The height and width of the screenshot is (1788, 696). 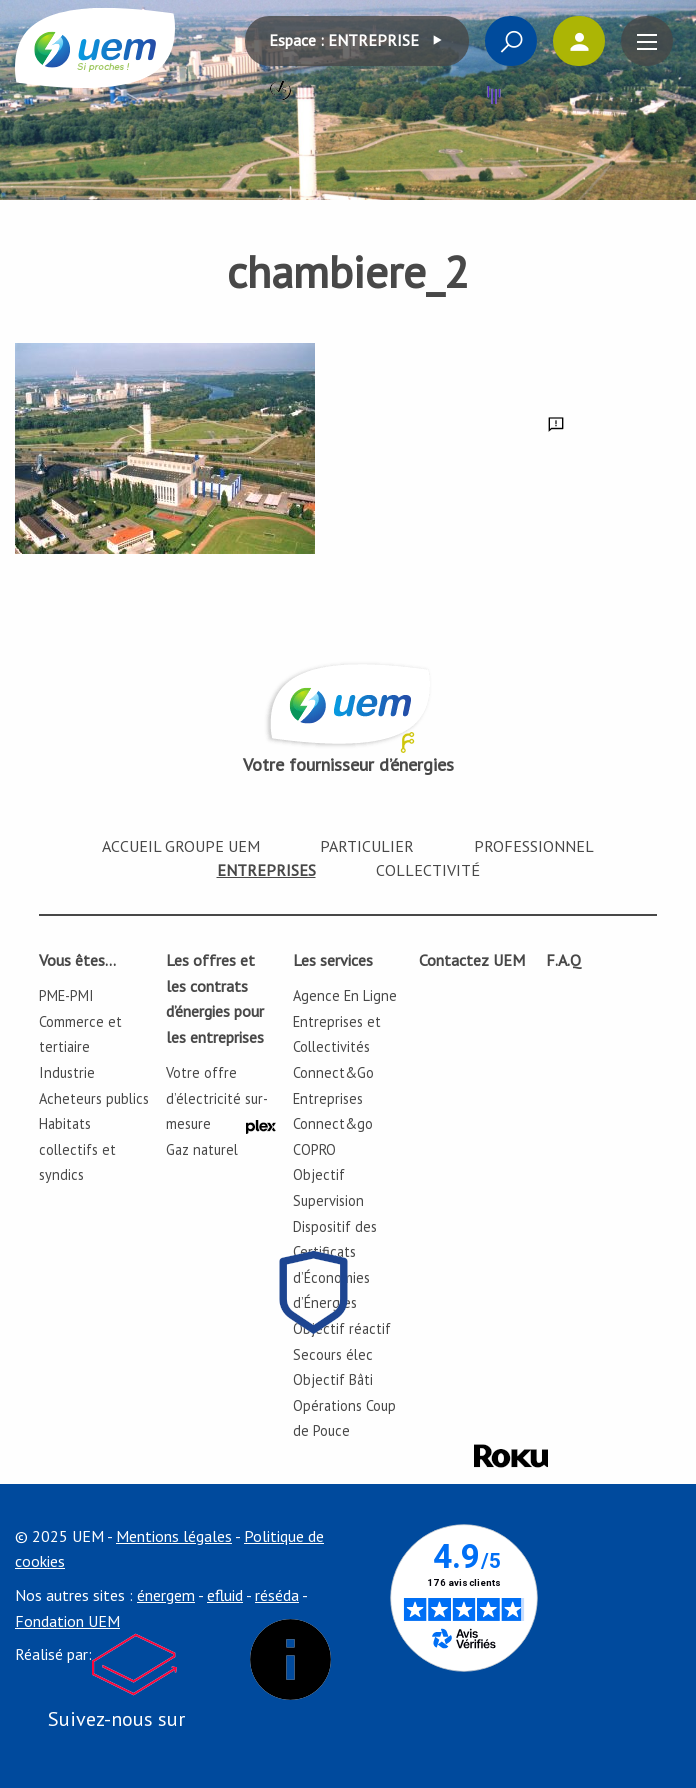 What do you see at coordinates (134, 1664) in the screenshot?
I see `LBRY decentralized content platform logo` at bounding box center [134, 1664].